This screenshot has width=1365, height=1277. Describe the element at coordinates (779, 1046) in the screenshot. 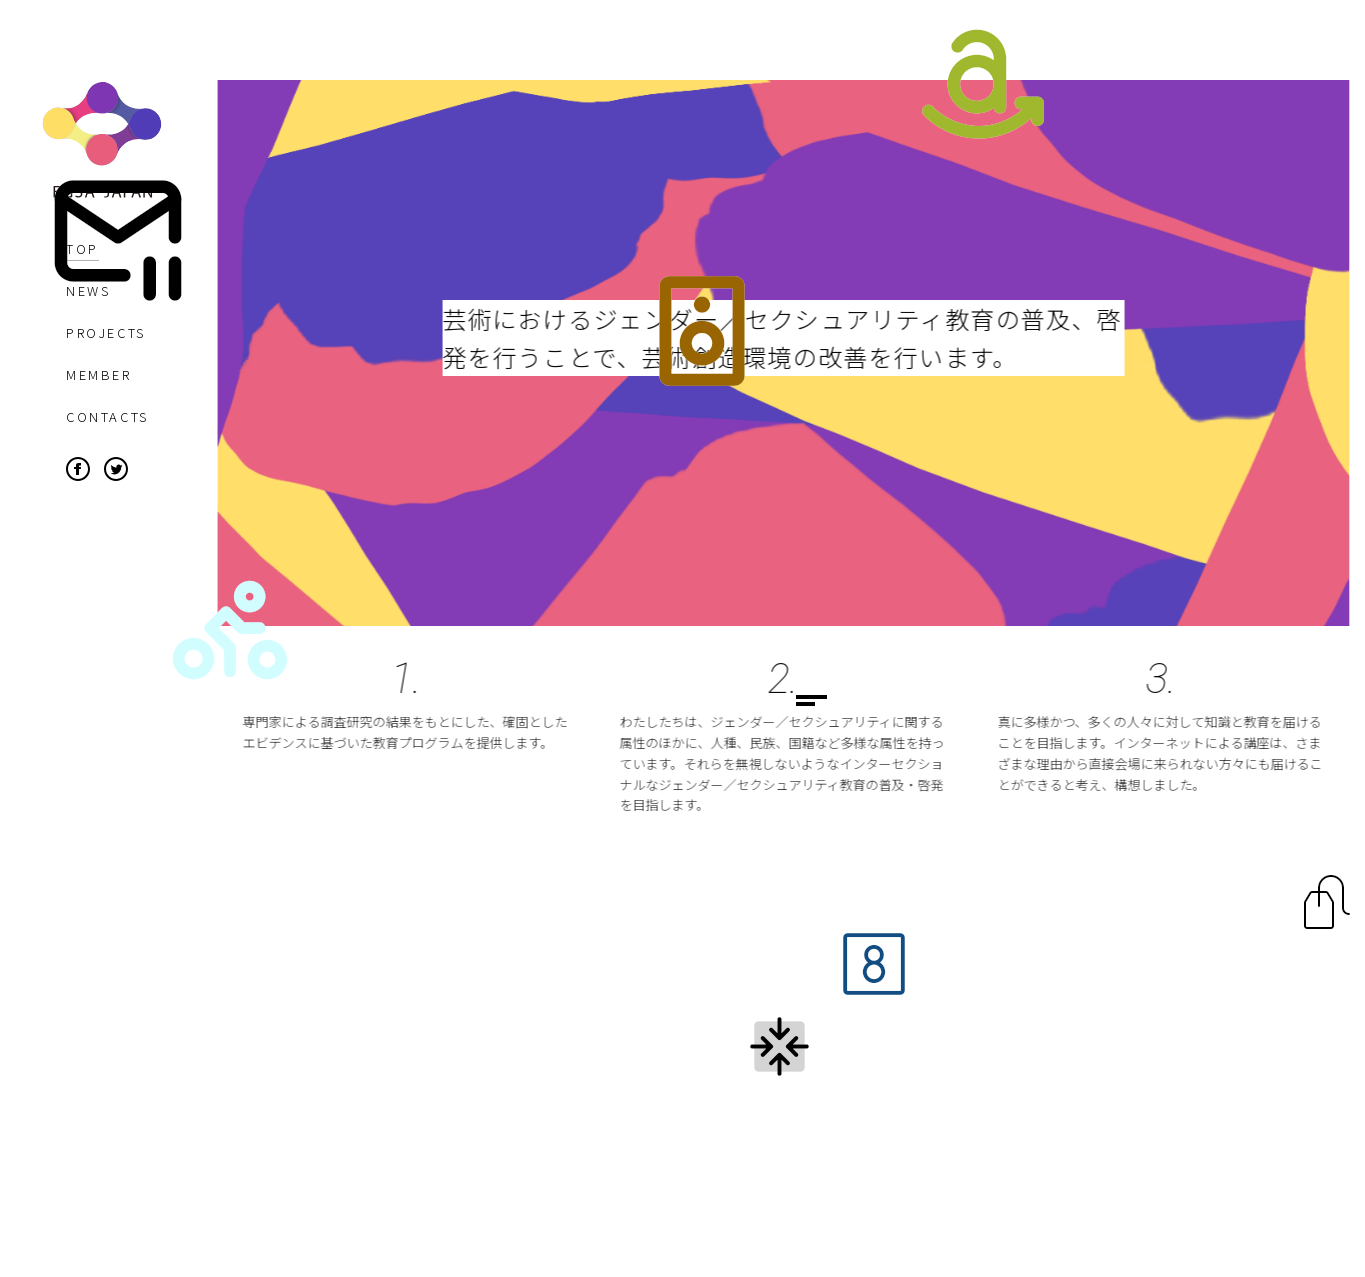

I see `collapse or minimize content` at that location.